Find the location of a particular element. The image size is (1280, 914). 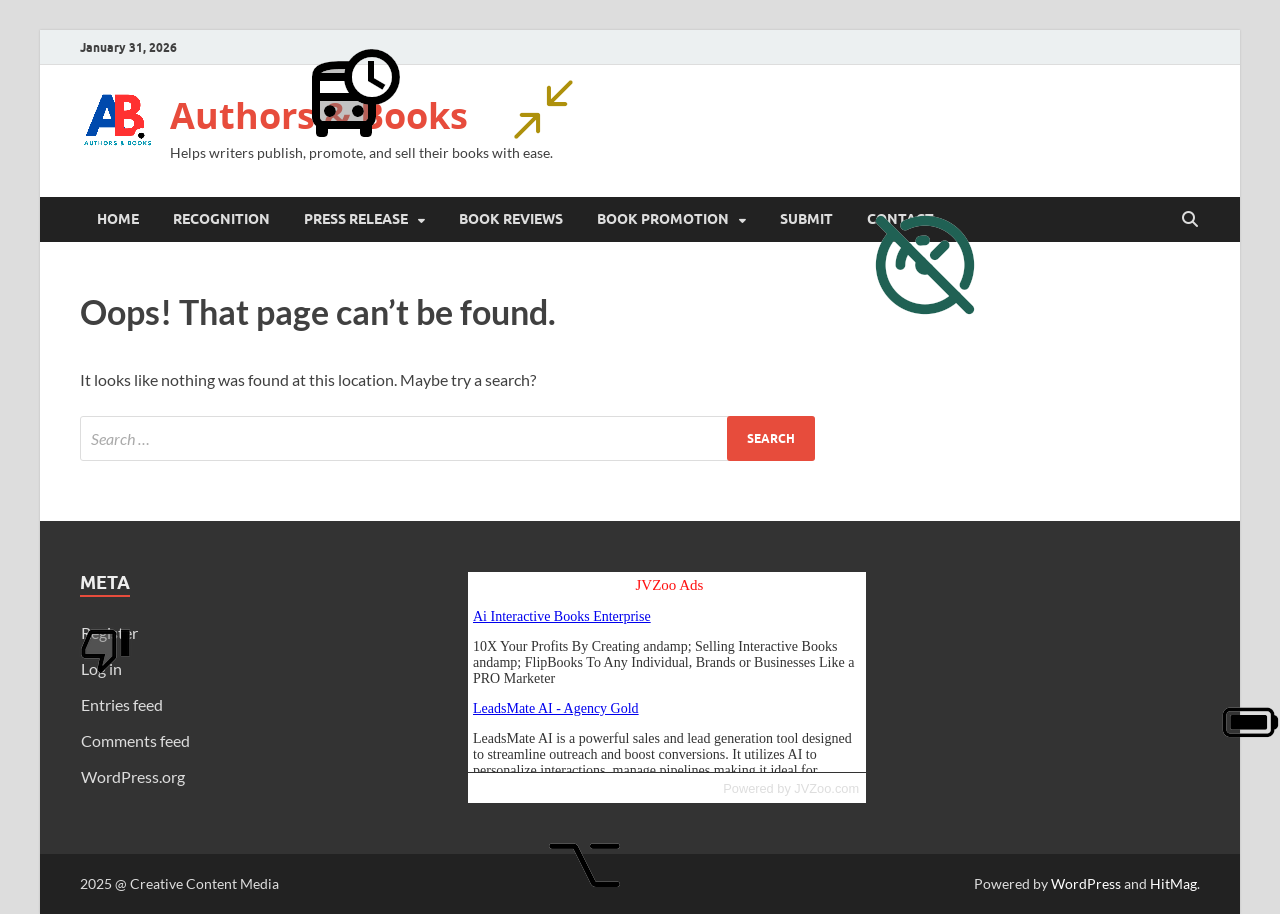

performance monitoring disabled is located at coordinates (925, 265).